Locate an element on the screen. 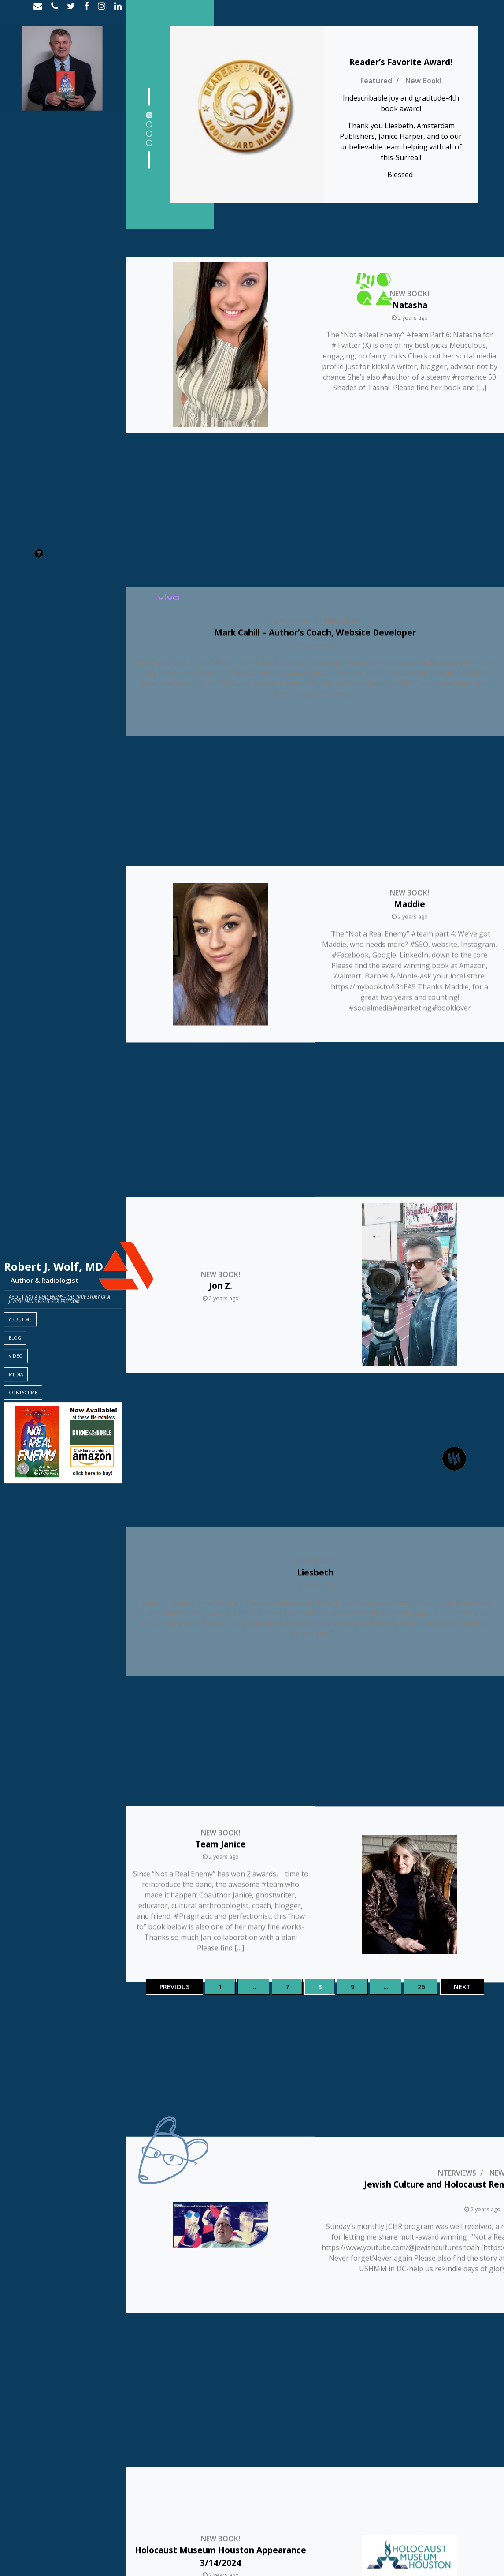  steem blockchain platform logo is located at coordinates (454, 1459).